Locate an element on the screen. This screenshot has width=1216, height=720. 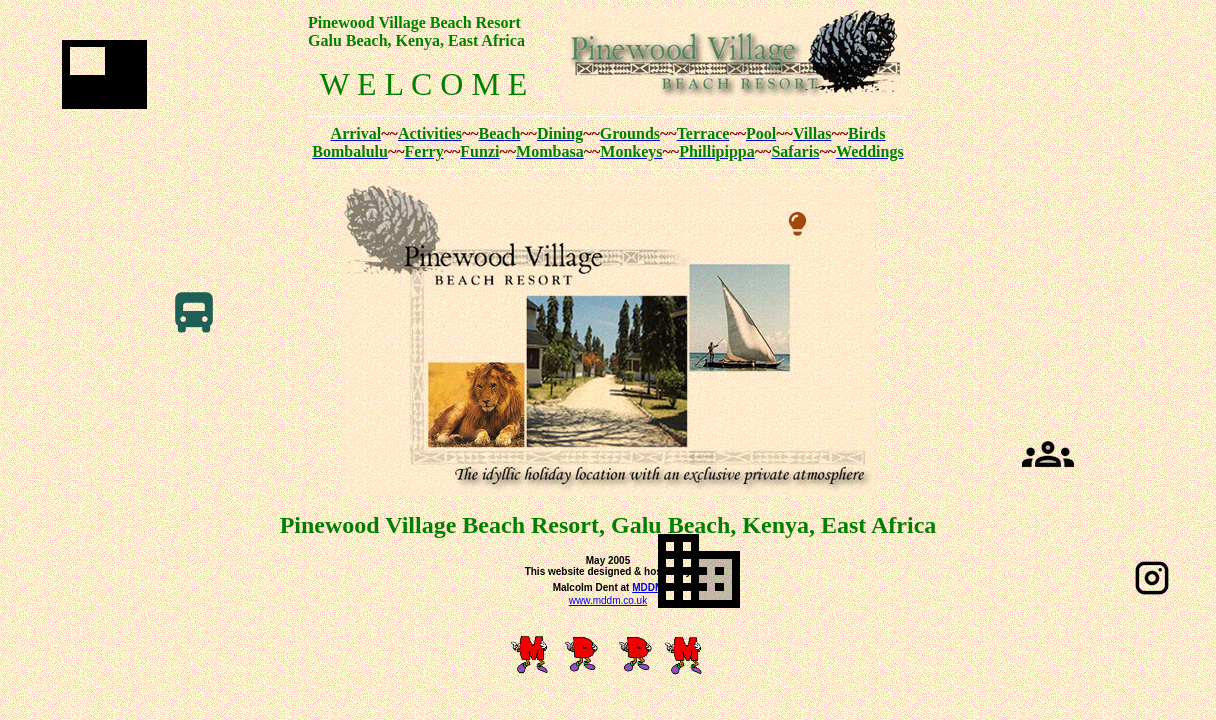
view or manage groups is located at coordinates (1048, 454).